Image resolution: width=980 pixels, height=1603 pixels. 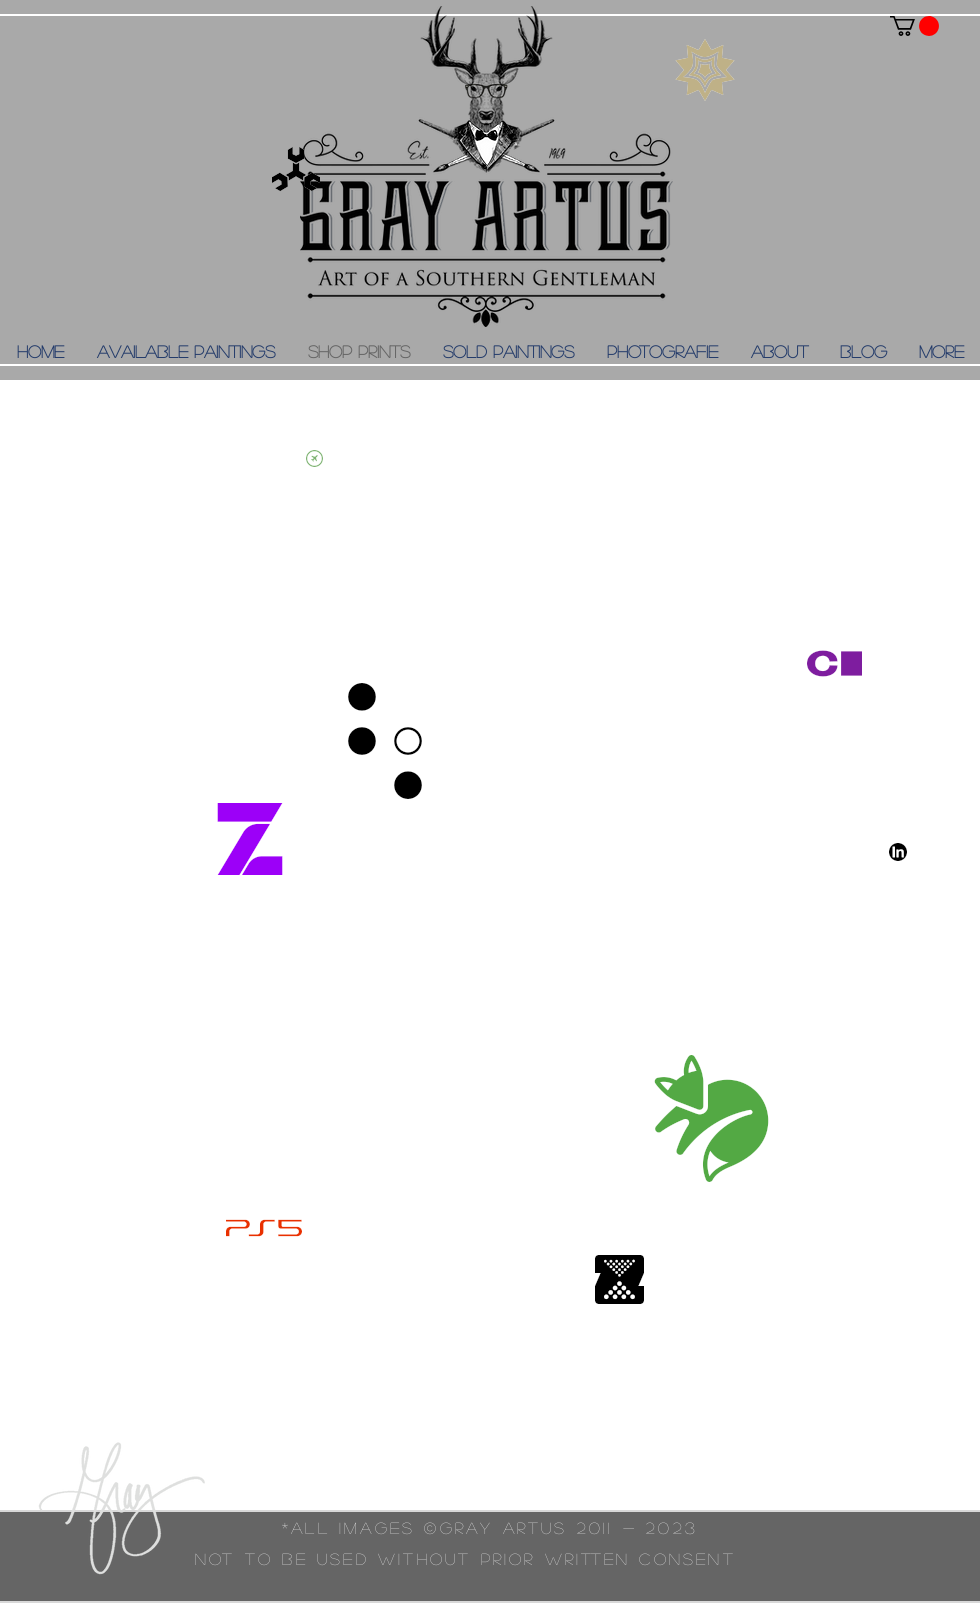 What do you see at coordinates (314, 458) in the screenshot?
I see `cockpit server management application logo` at bounding box center [314, 458].